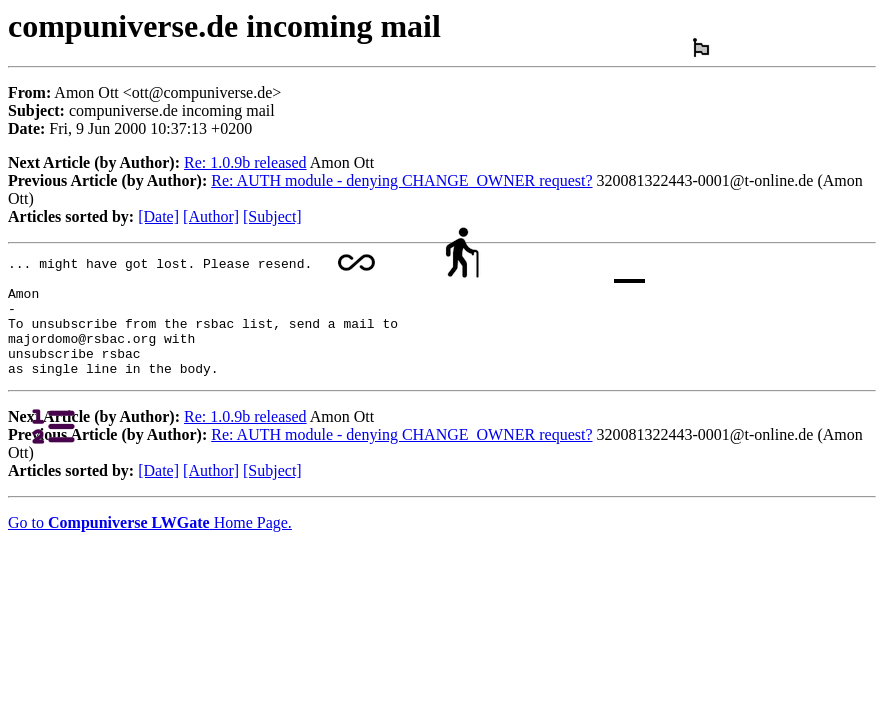 The height and width of the screenshot is (720, 884). I want to click on add a flag emoji to your message, so click(701, 48).